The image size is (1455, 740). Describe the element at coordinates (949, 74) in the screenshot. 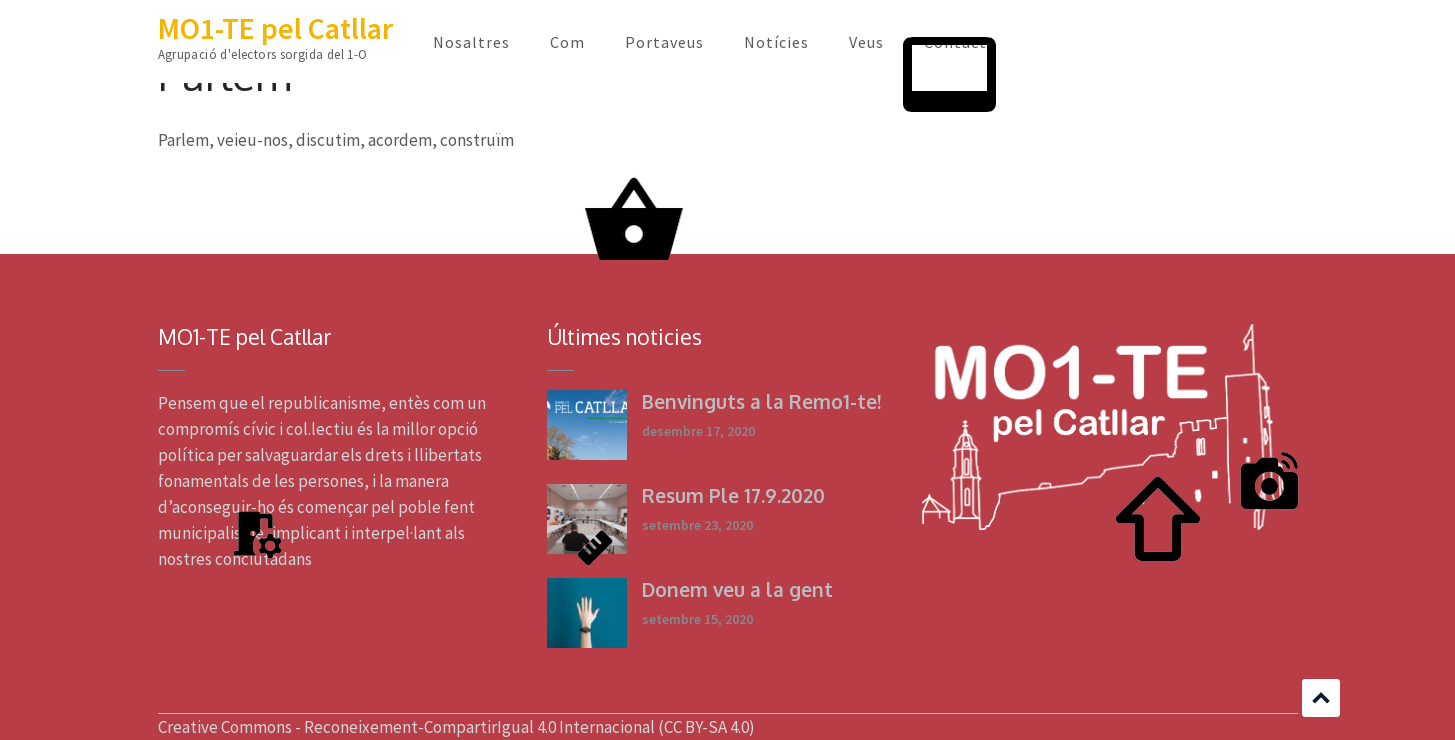

I see `video player with caption or subtitle area` at that location.